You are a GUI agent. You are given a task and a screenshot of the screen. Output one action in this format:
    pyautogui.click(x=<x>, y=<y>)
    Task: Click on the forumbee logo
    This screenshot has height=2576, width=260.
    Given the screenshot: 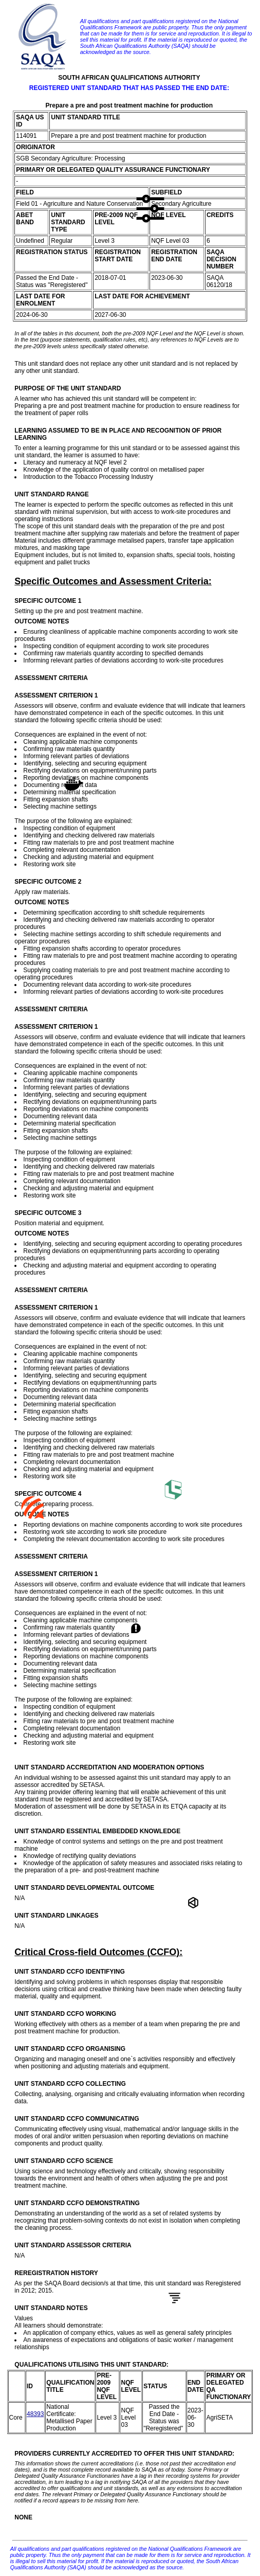 What is the action you would take?
    pyautogui.click(x=32, y=1507)
    